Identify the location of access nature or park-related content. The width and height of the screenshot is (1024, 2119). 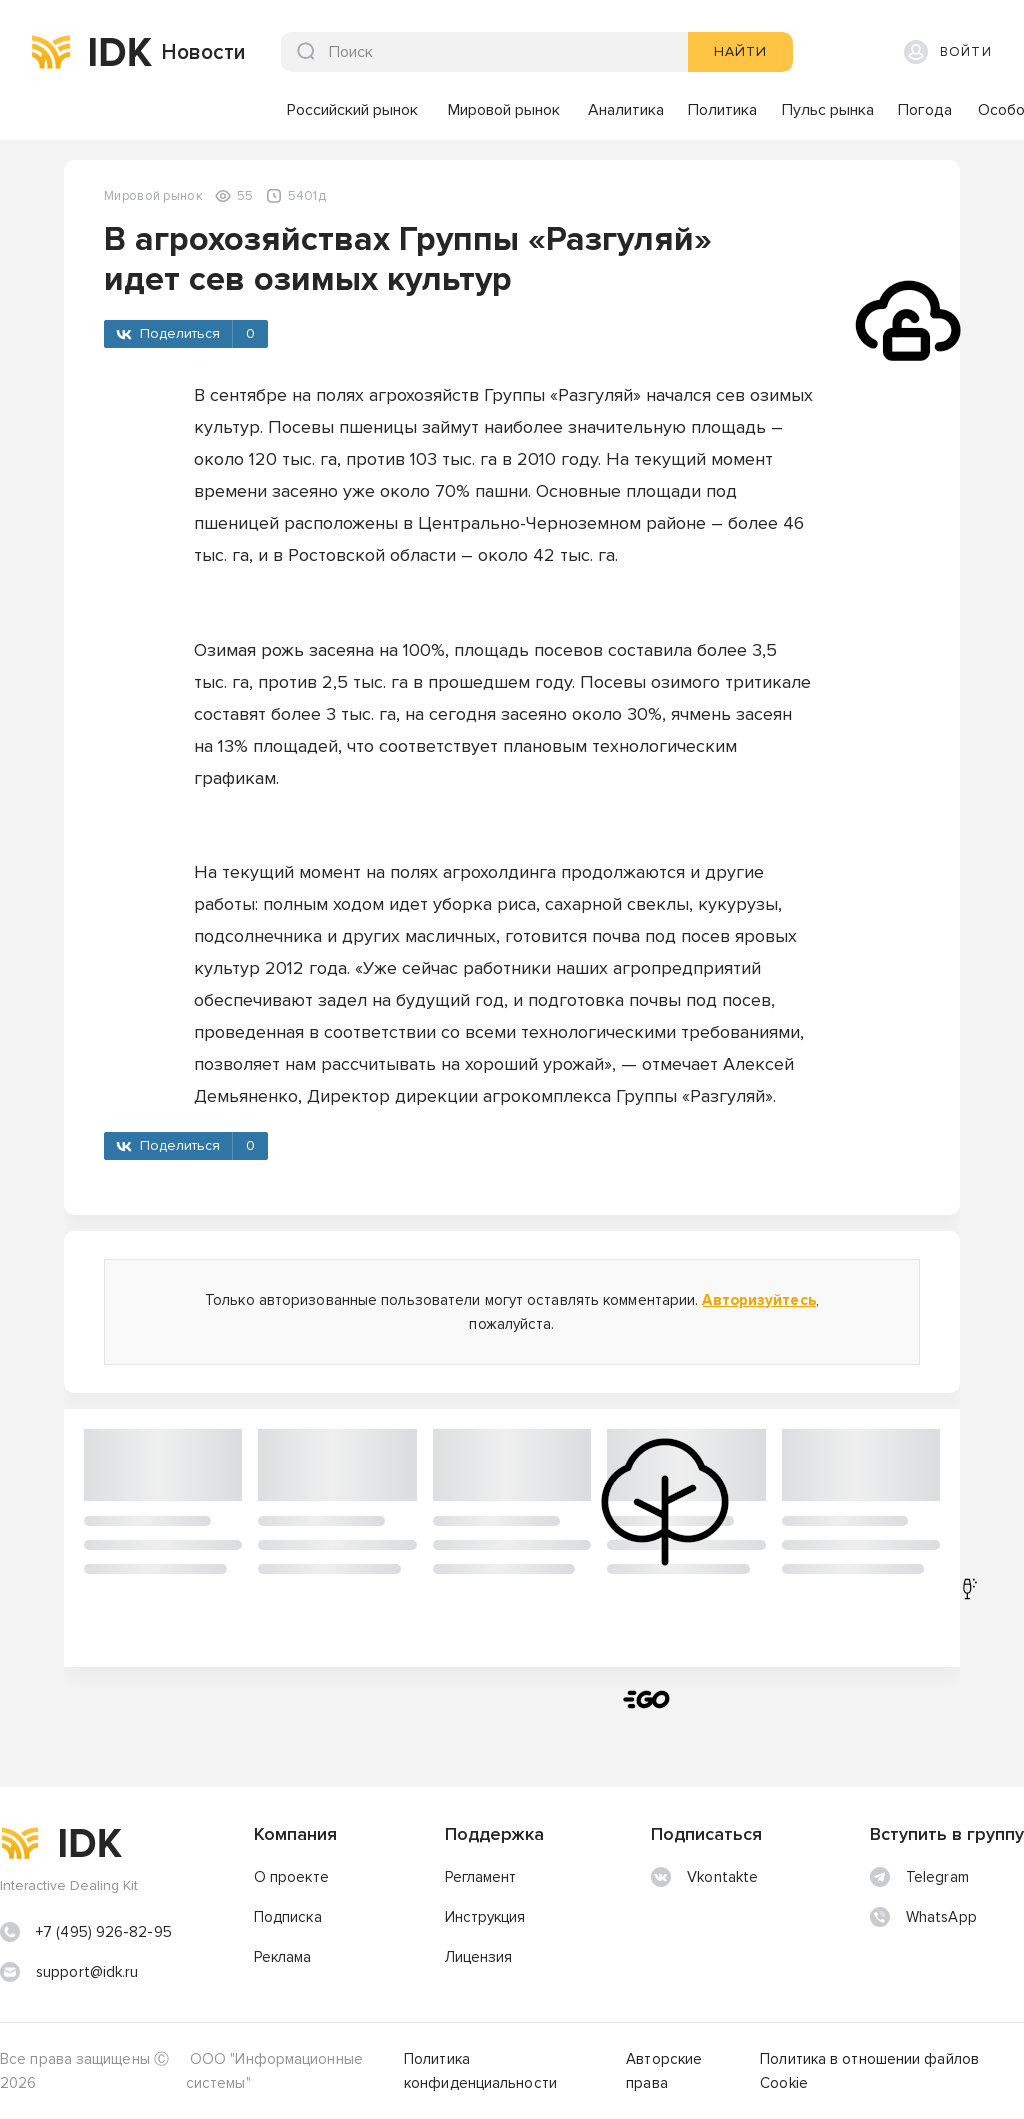
(665, 1502).